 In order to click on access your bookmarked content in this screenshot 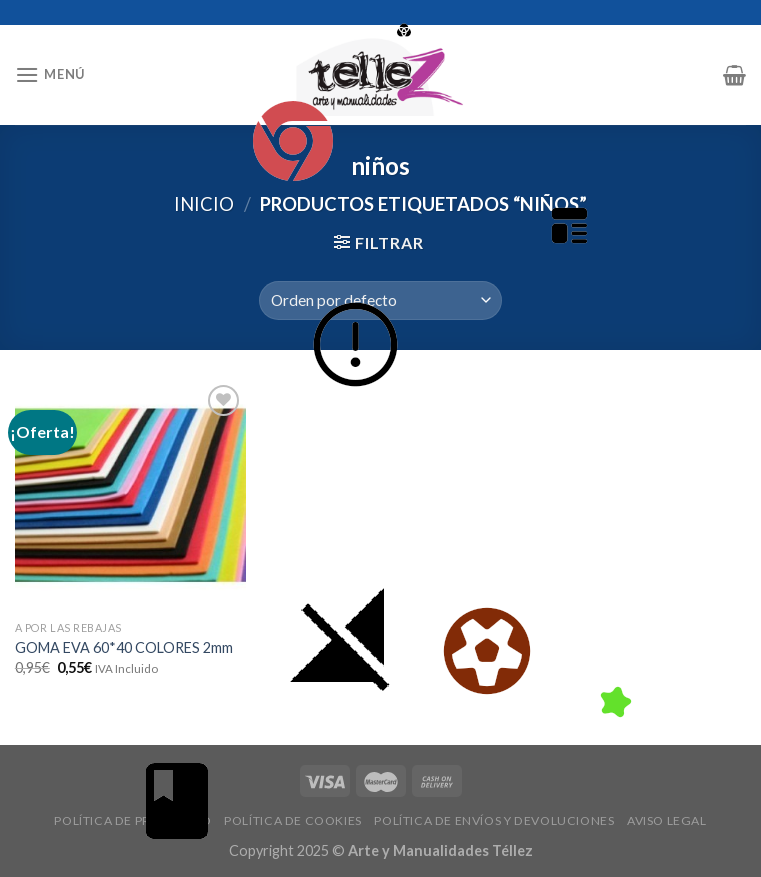, I will do `click(177, 801)`.